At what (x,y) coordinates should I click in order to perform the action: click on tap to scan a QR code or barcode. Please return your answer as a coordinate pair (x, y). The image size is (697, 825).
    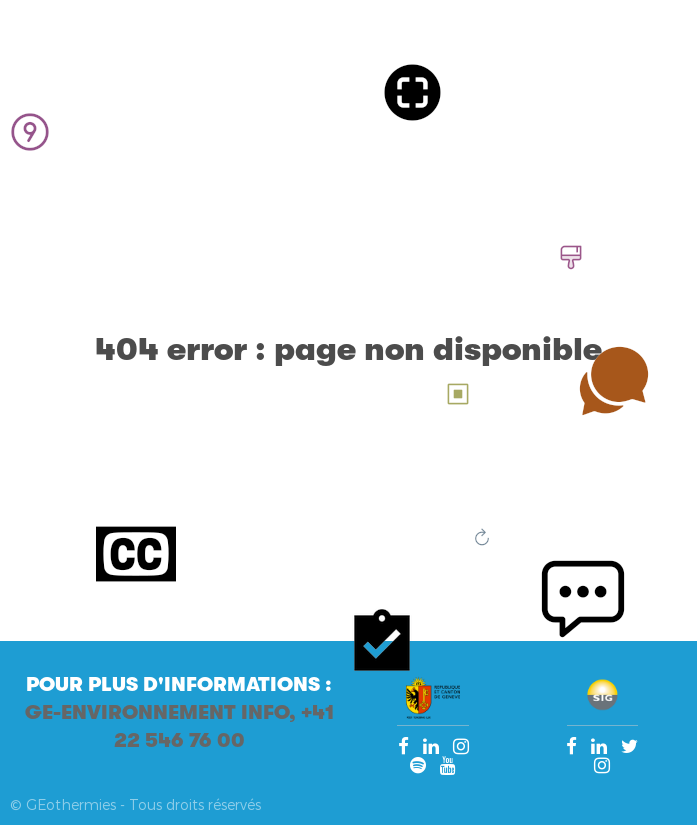
    Looking at the image, I should click on (412, 92).